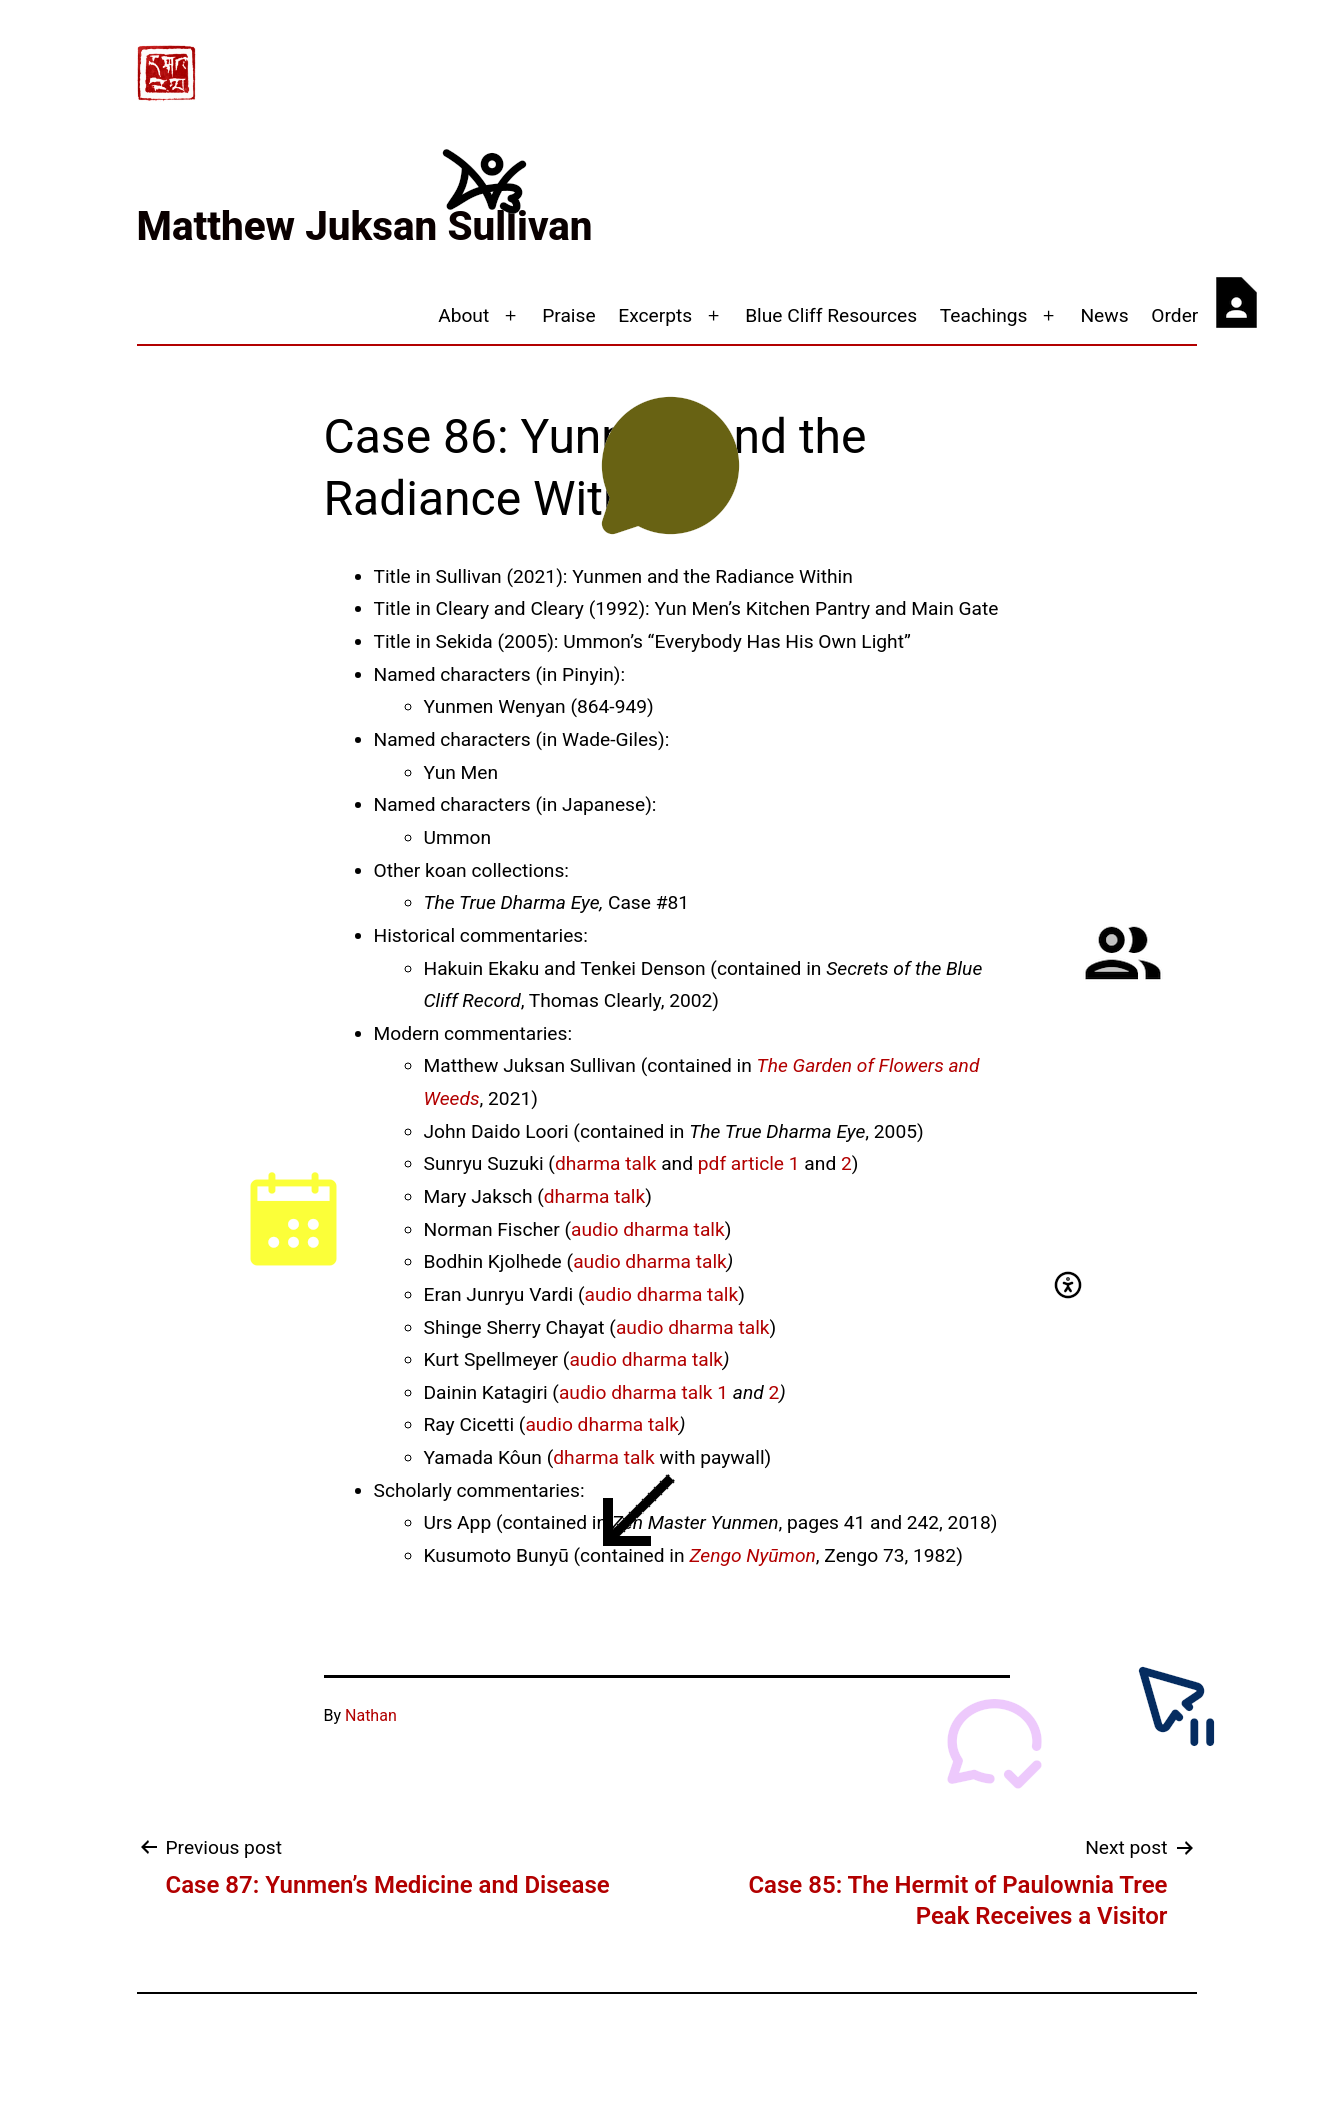  I want to click on pause cursor tracking or pointer activity, so click(1174, 1702).